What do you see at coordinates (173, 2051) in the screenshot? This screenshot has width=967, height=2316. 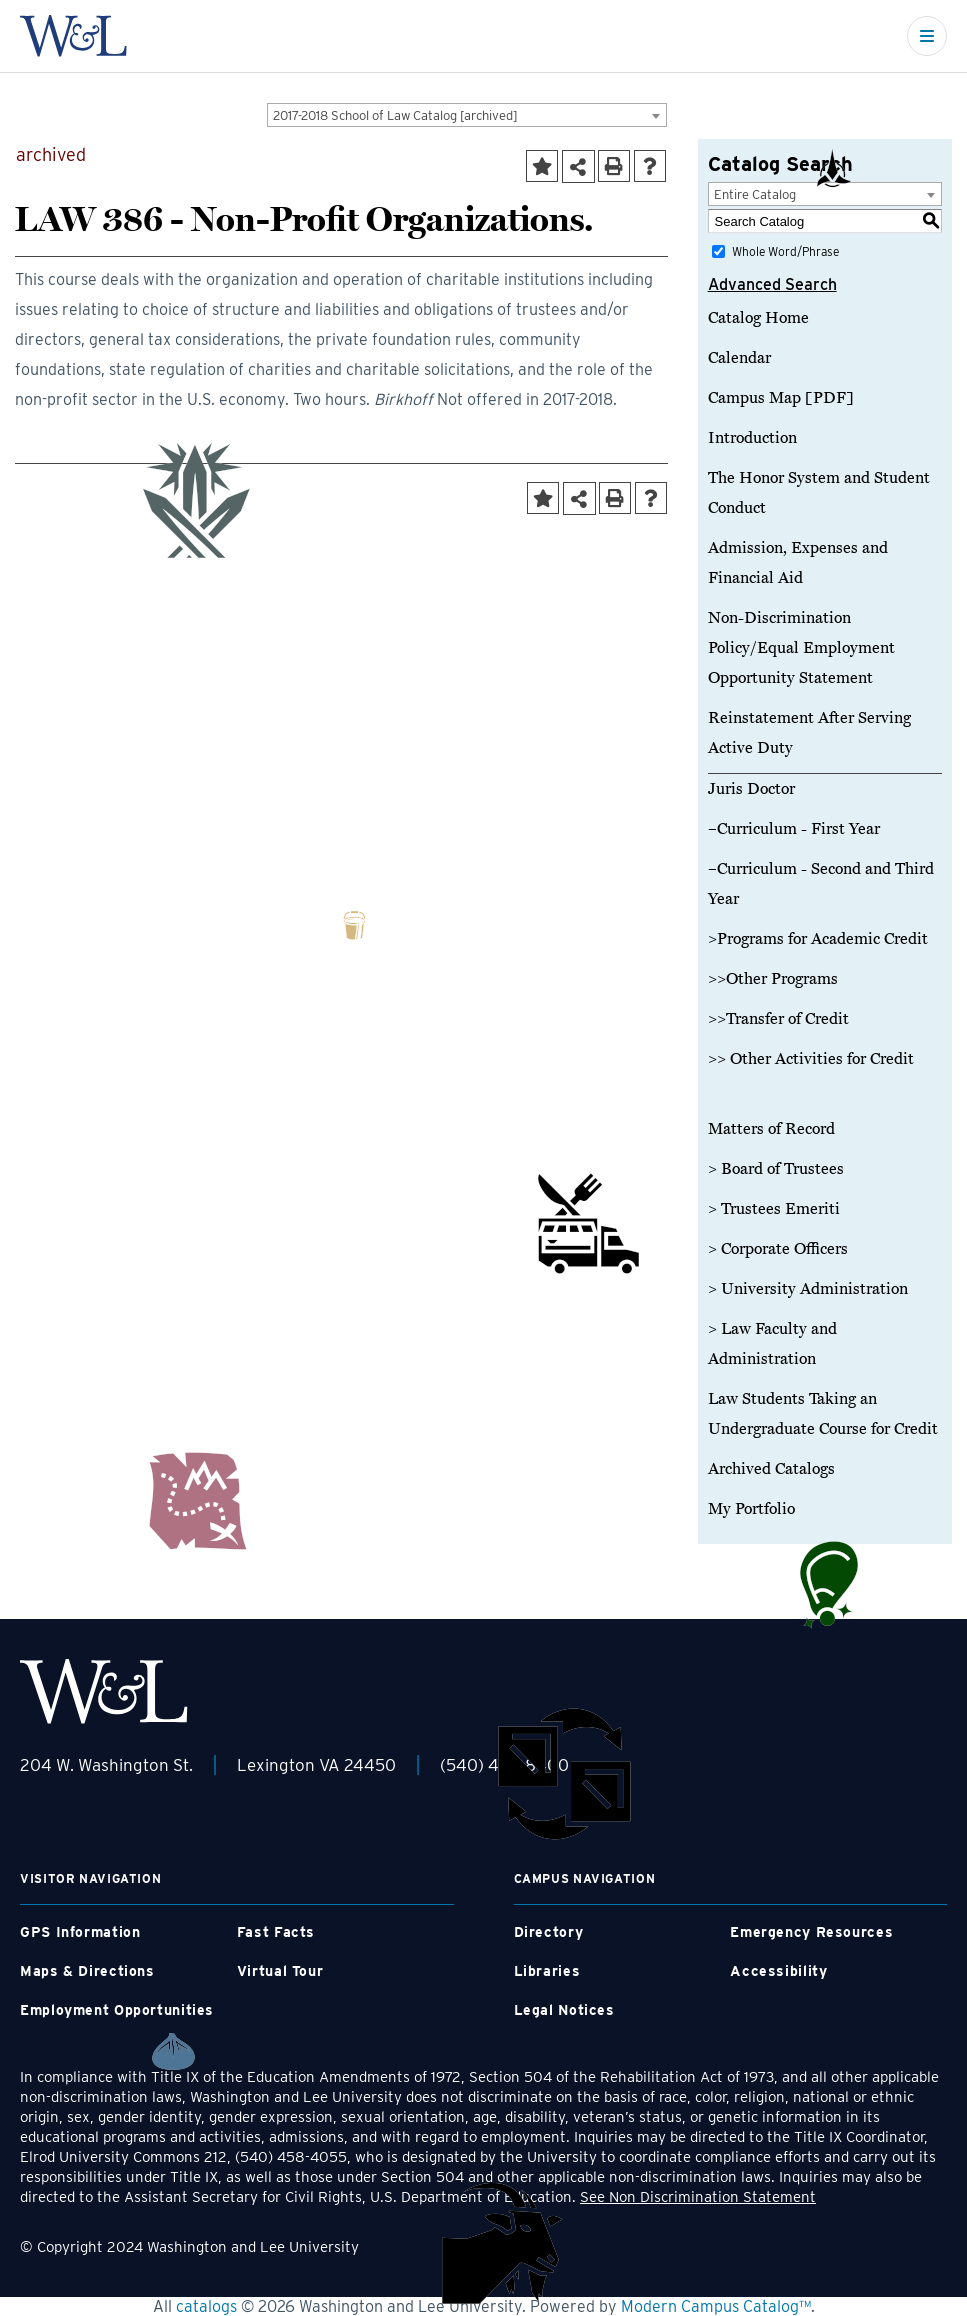 I see `select dumpling or bao item in a food game` at bounding box center [173, 2051].